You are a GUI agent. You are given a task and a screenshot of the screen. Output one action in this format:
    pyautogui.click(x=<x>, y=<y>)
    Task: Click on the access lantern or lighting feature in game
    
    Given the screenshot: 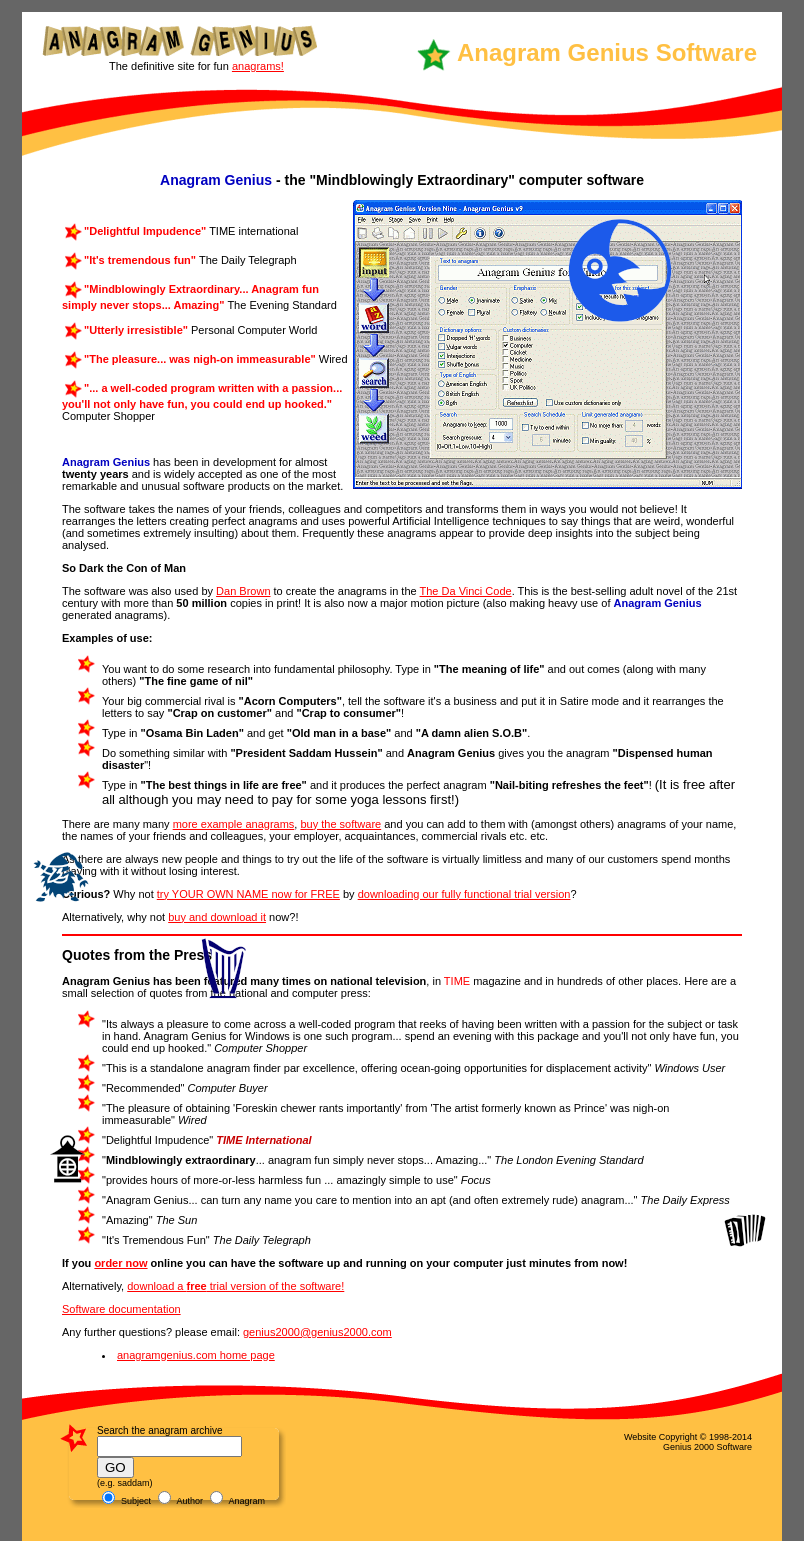 What is the action you would take?
    pyautogui.click(x=67, y=1158)
    